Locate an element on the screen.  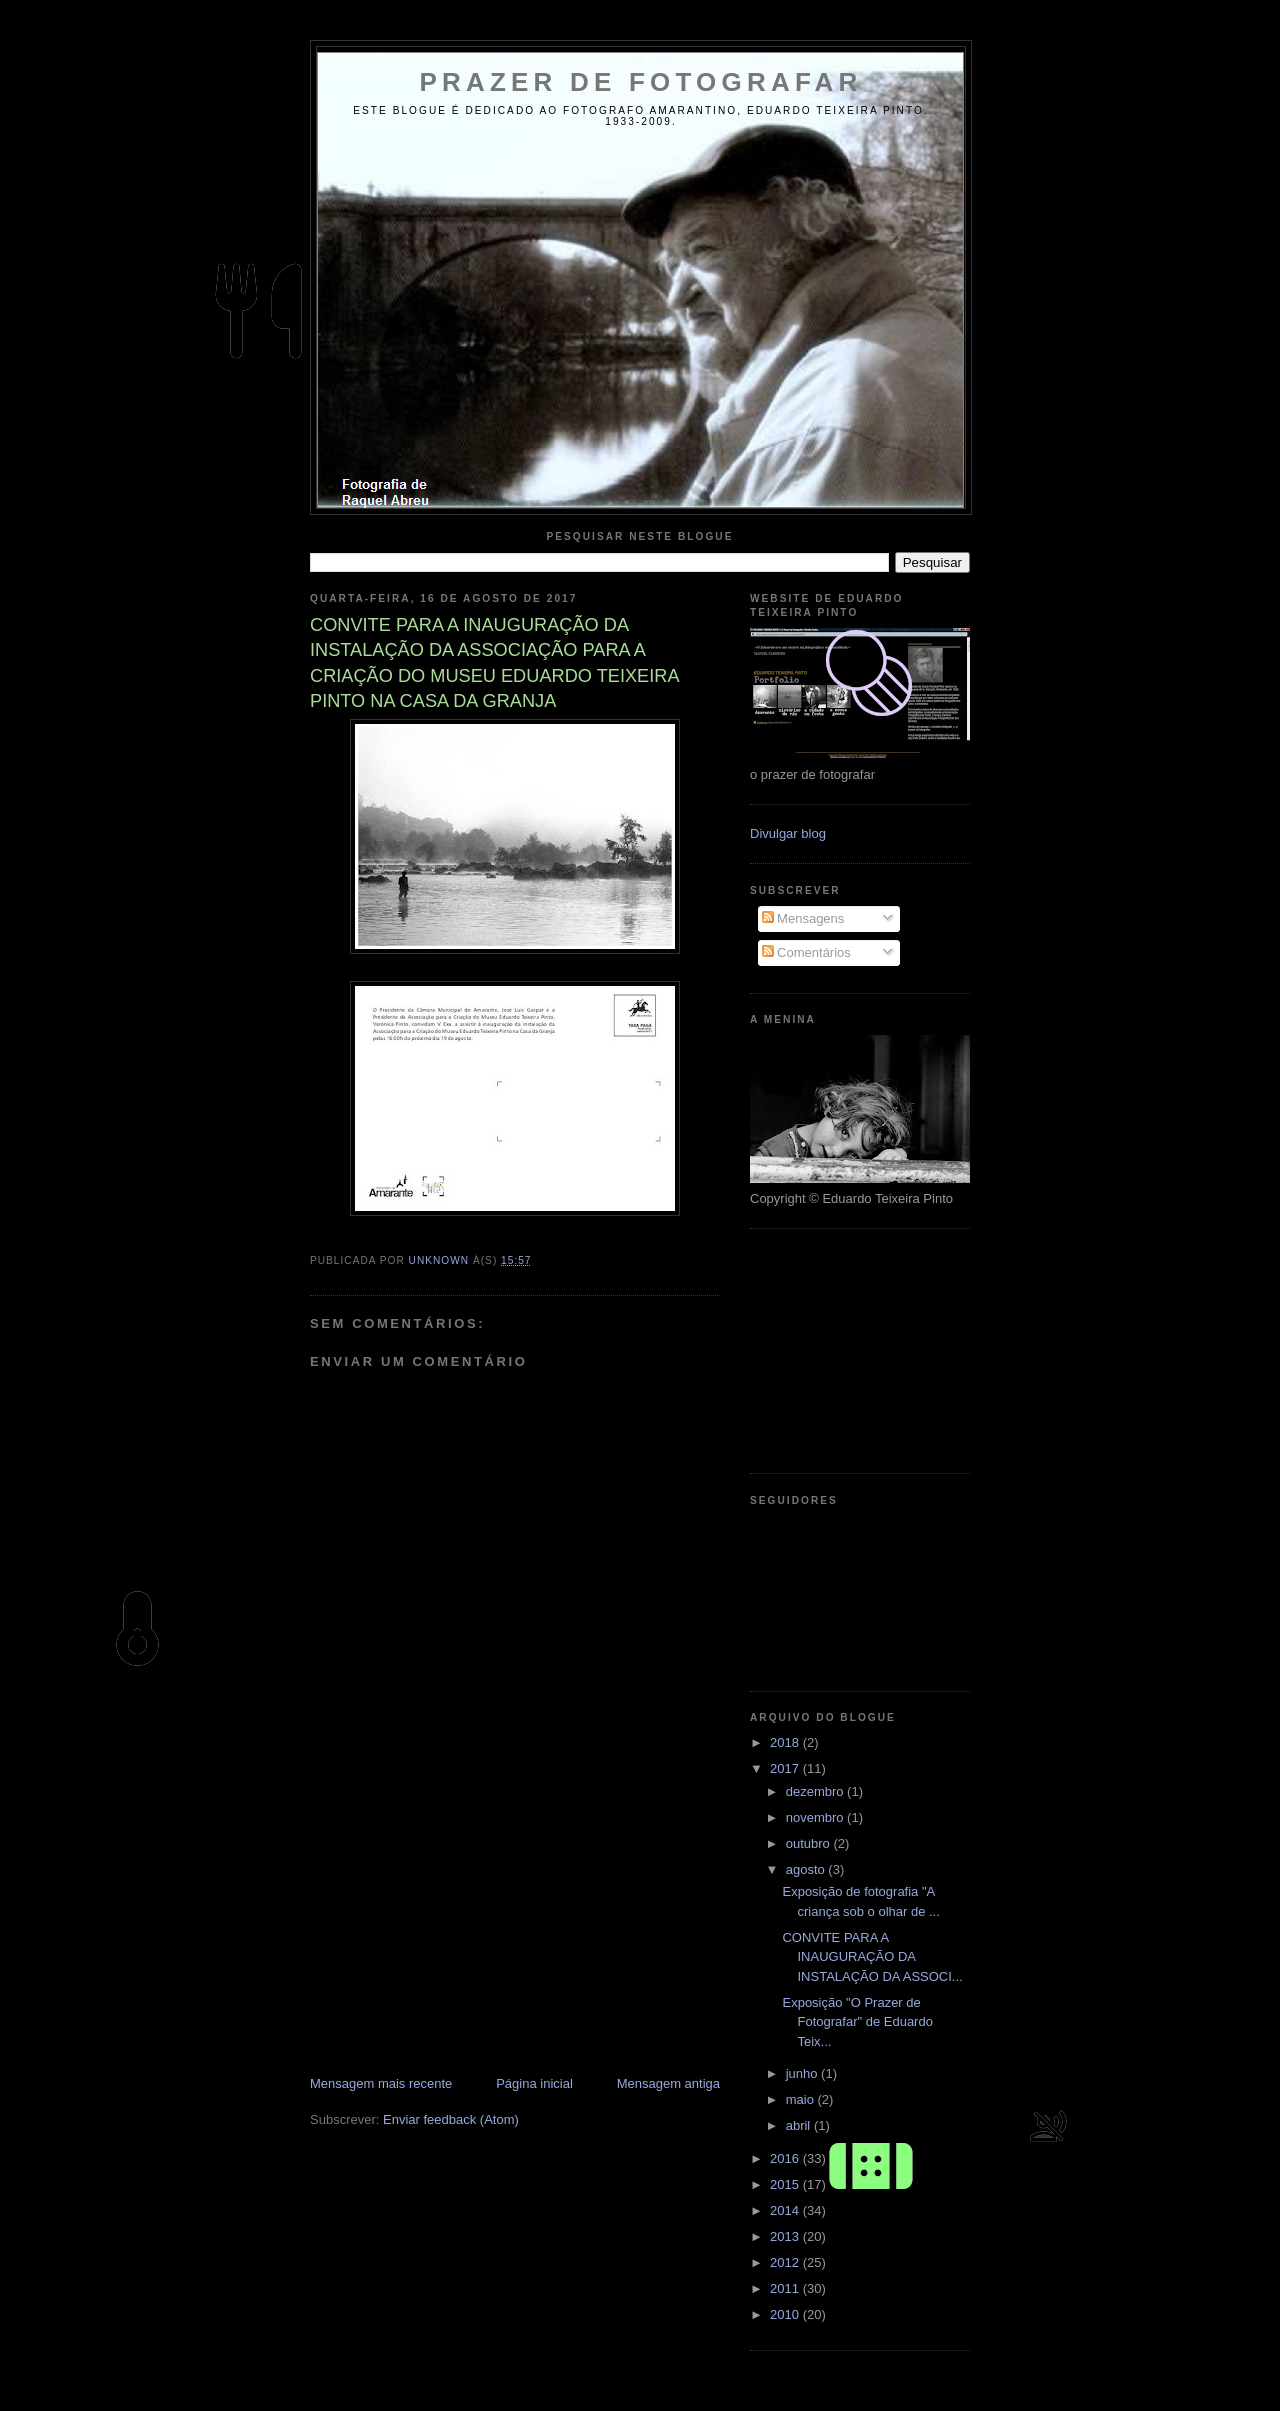
subtract or remove a shape from selection is located at coordinates (869, 673).